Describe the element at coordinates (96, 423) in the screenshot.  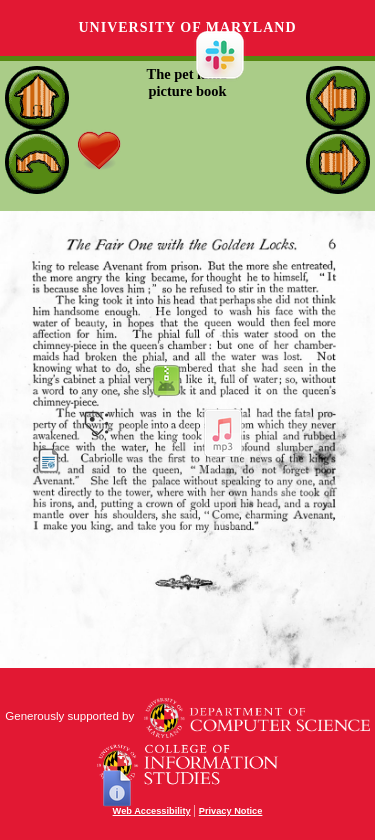
I see `view or manage music tags` at that location.